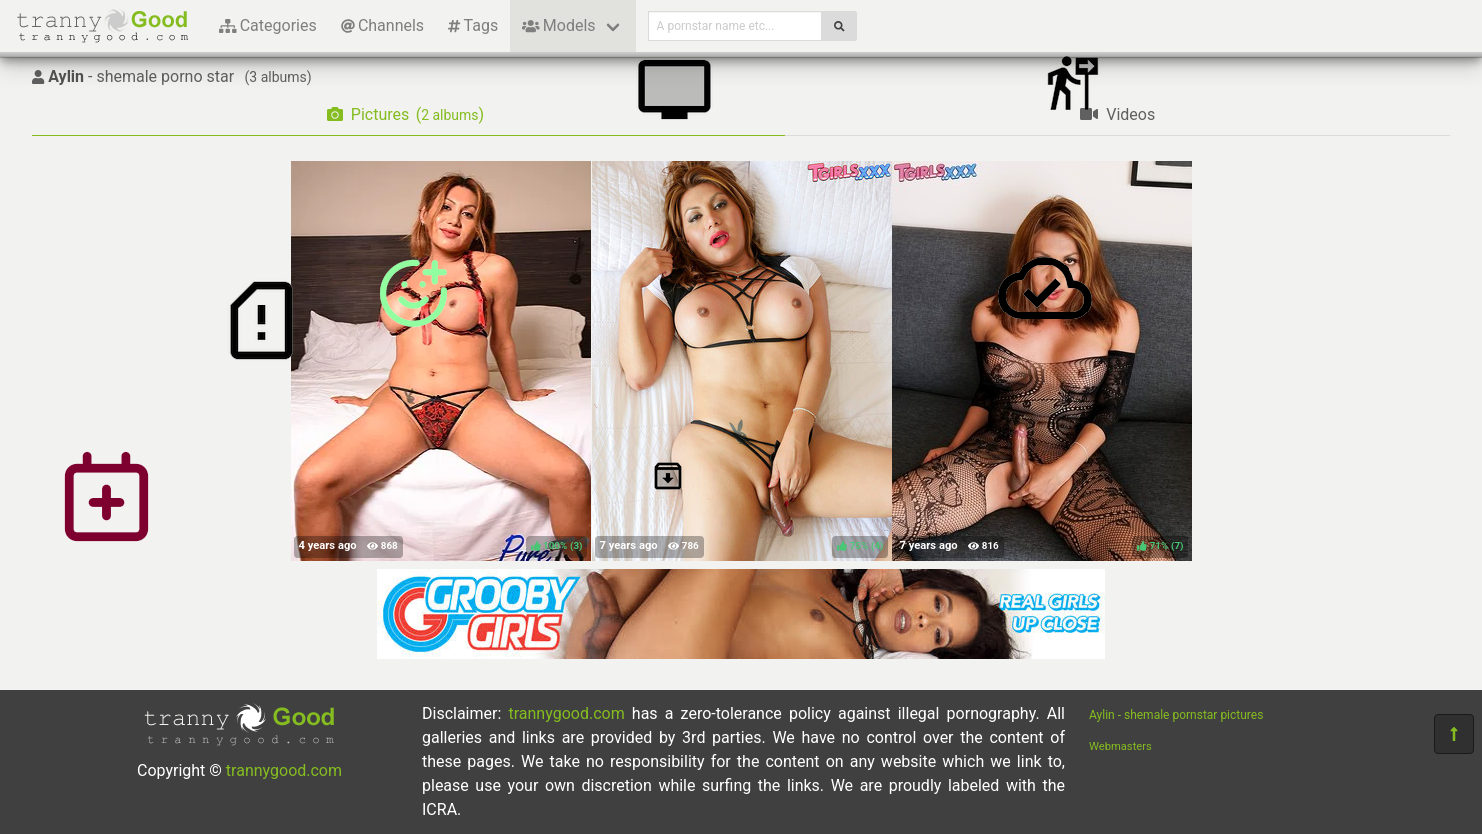 The image size is (1482, 834). What do you see at coordinates (1045, 288) in the screenshot?
I see `file successfully uploaded to cloud` at bounding box center [1045, 288].